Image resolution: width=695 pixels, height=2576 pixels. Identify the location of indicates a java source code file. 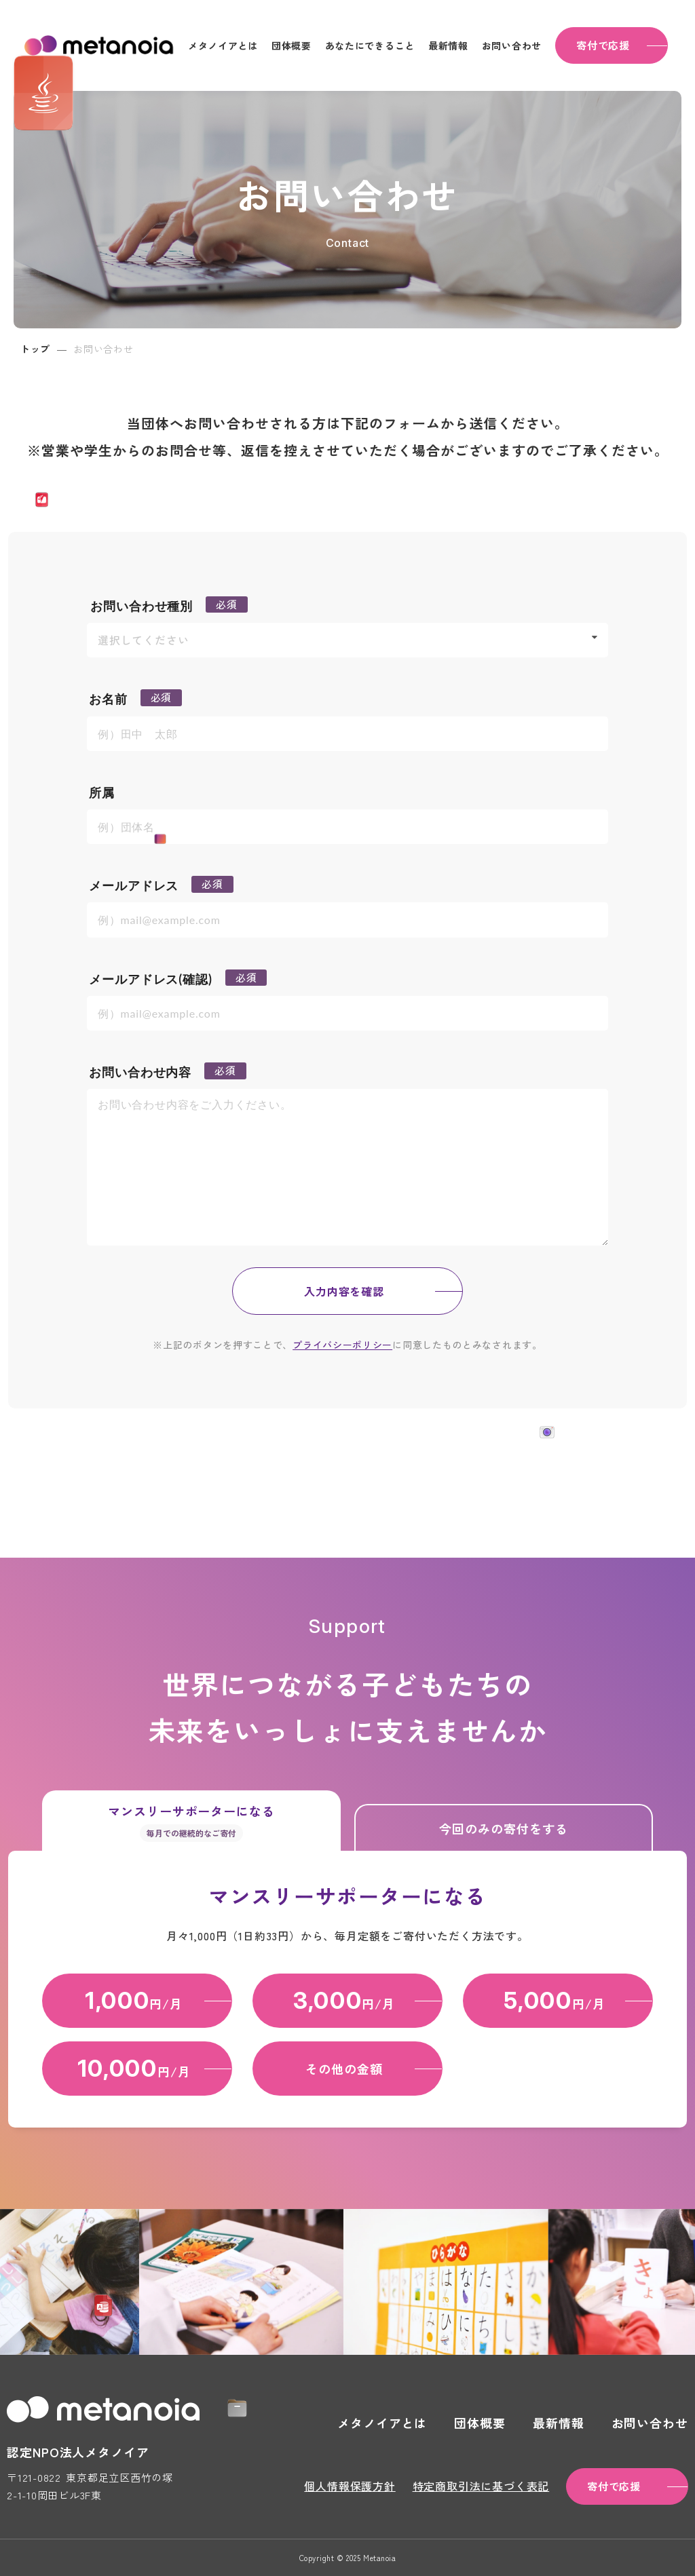
(43, 93).